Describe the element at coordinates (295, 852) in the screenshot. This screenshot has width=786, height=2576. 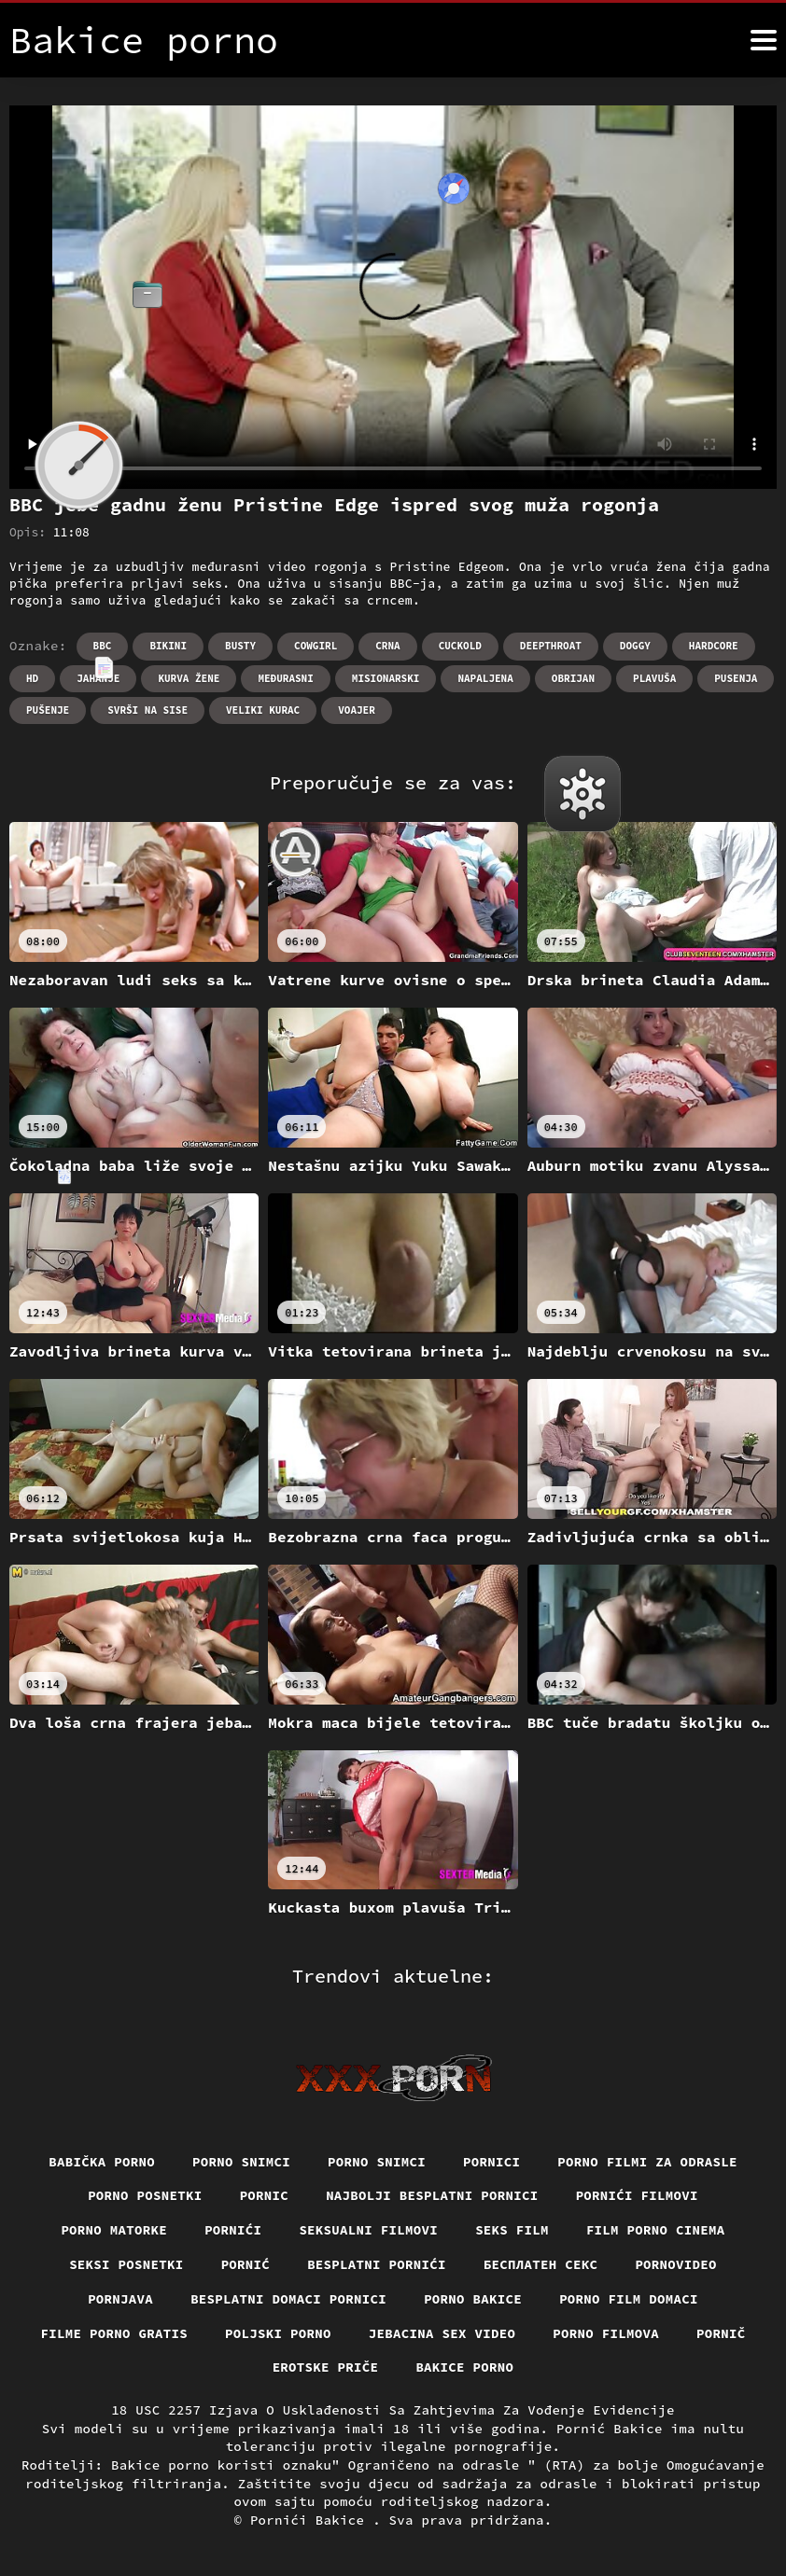
I see `open the software update manager` at that location.